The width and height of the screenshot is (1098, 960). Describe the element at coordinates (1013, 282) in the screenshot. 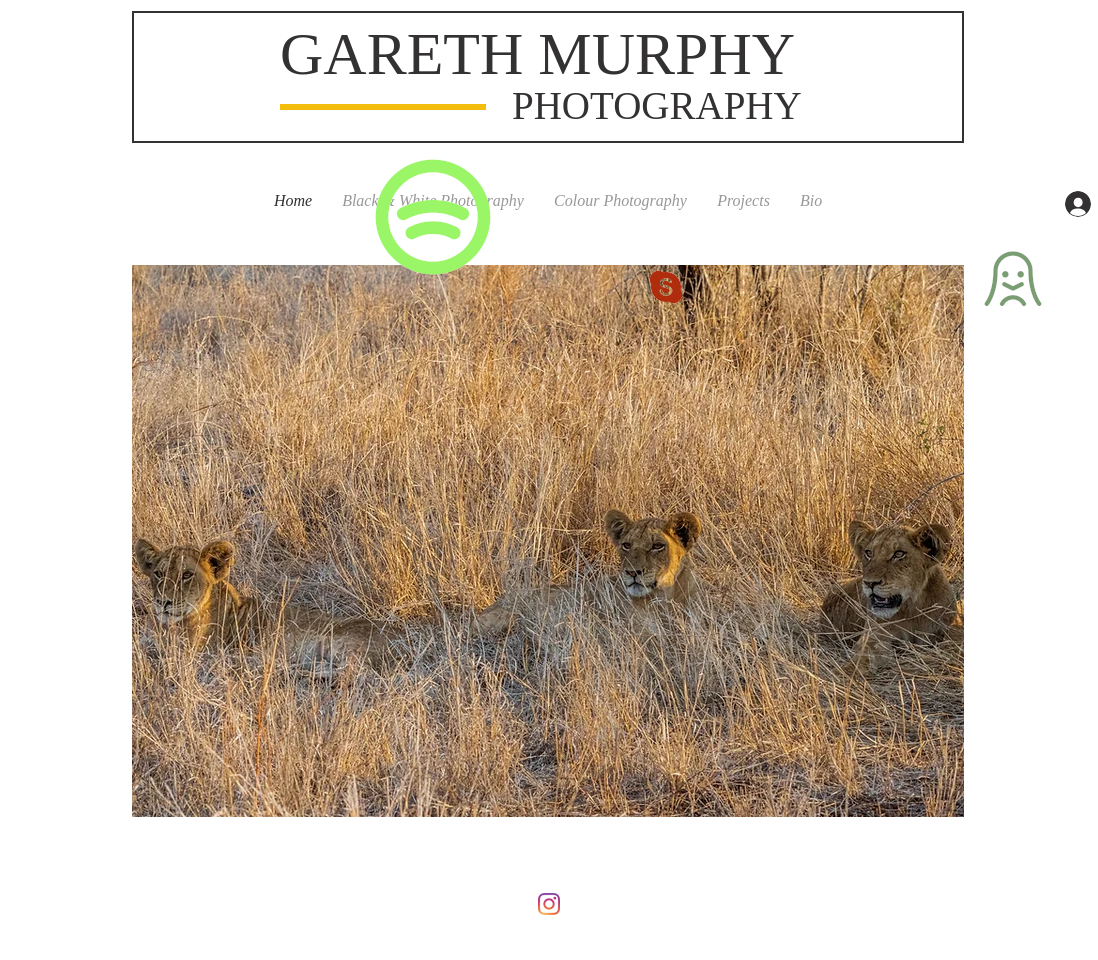

I see `indicates linux operating system compatibility` at that location.